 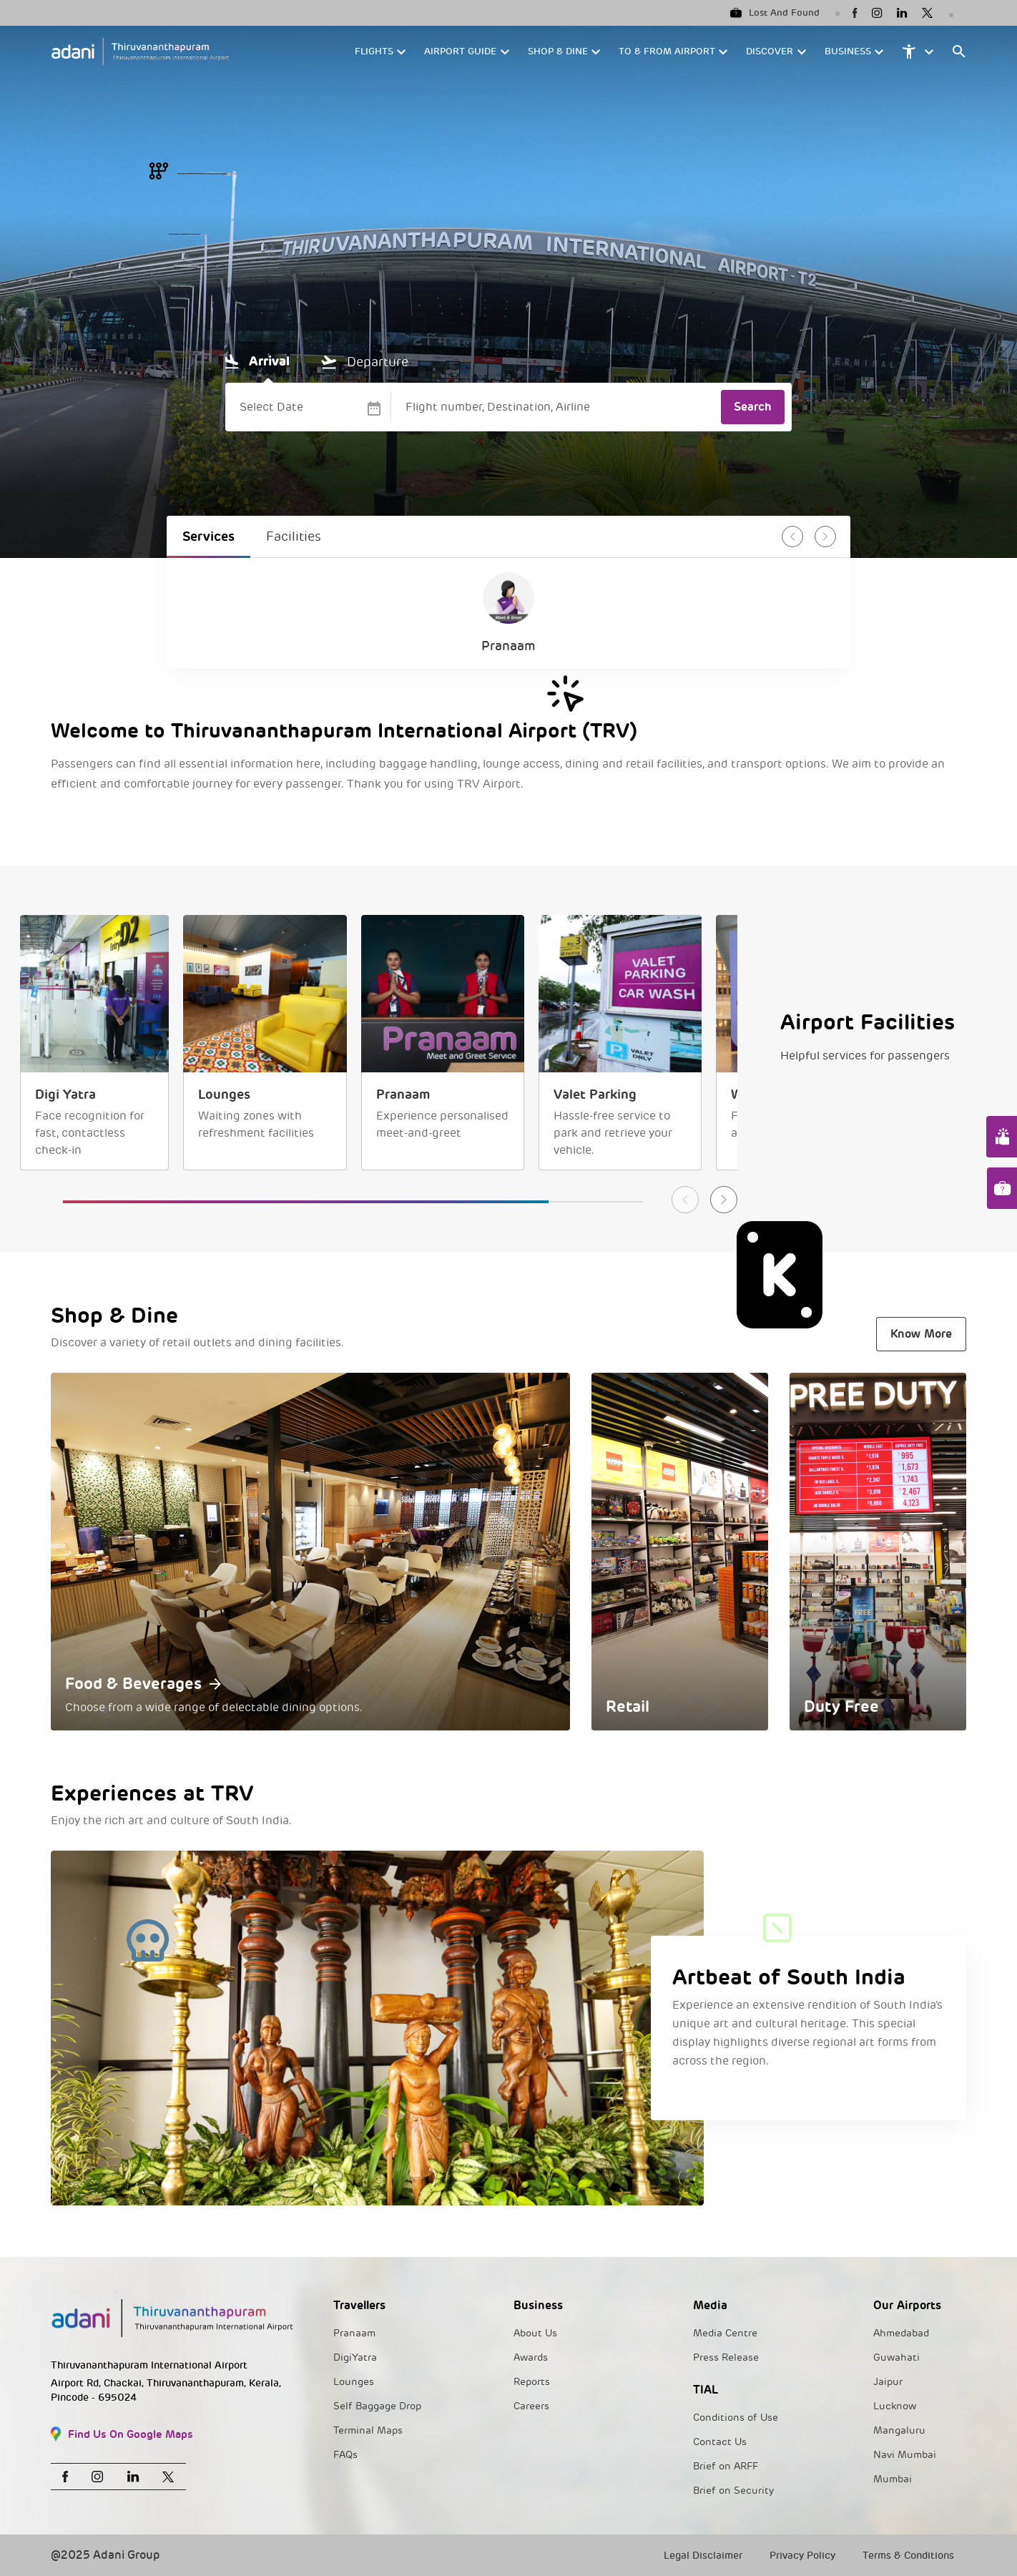 I want to click on indicates a blocked or forbidden action, so click(x=777, y=1928).